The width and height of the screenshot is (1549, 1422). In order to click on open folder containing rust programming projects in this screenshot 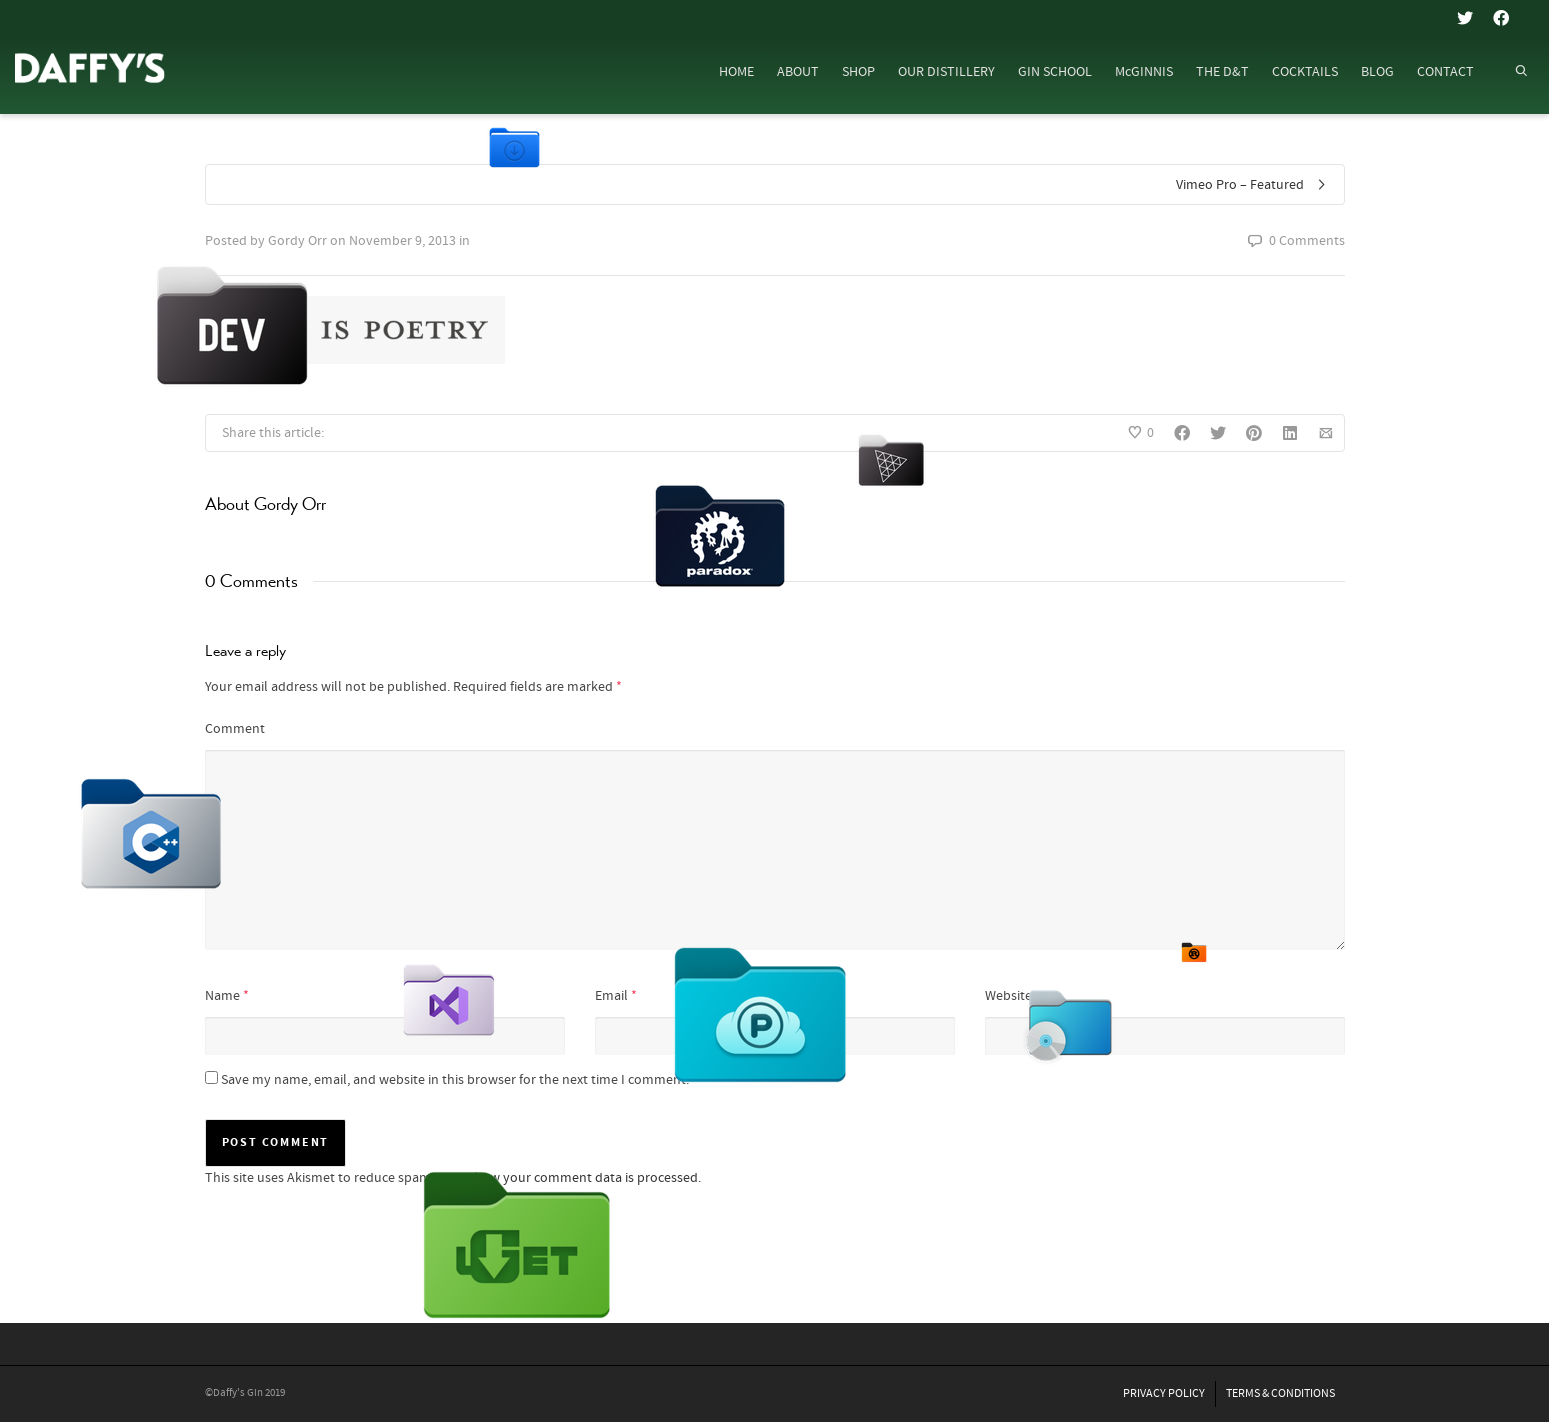, I will do `click(1194, 953)`.